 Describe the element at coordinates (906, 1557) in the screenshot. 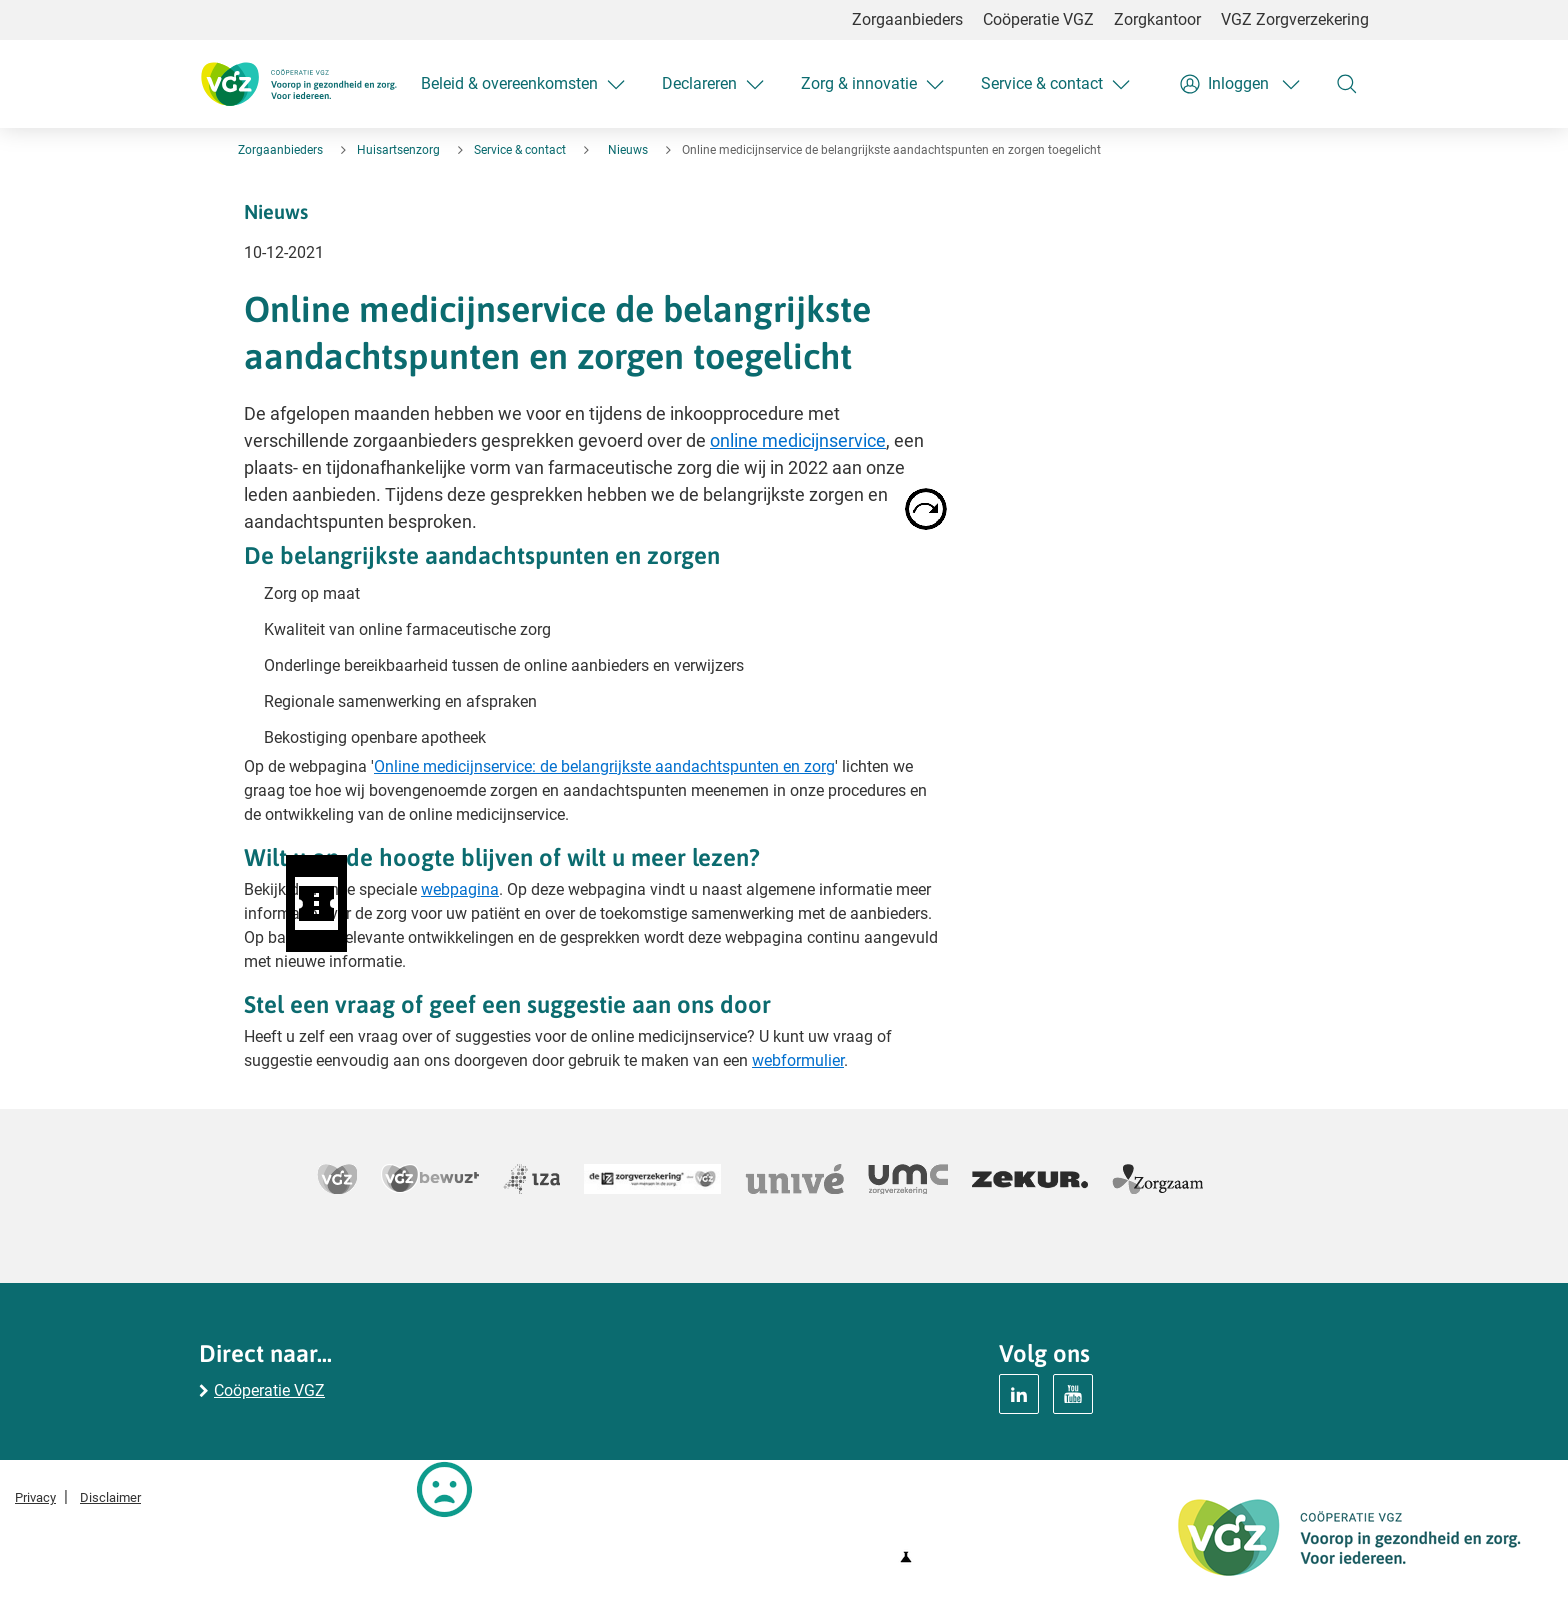

I see `access science or laboratory features` at that location.